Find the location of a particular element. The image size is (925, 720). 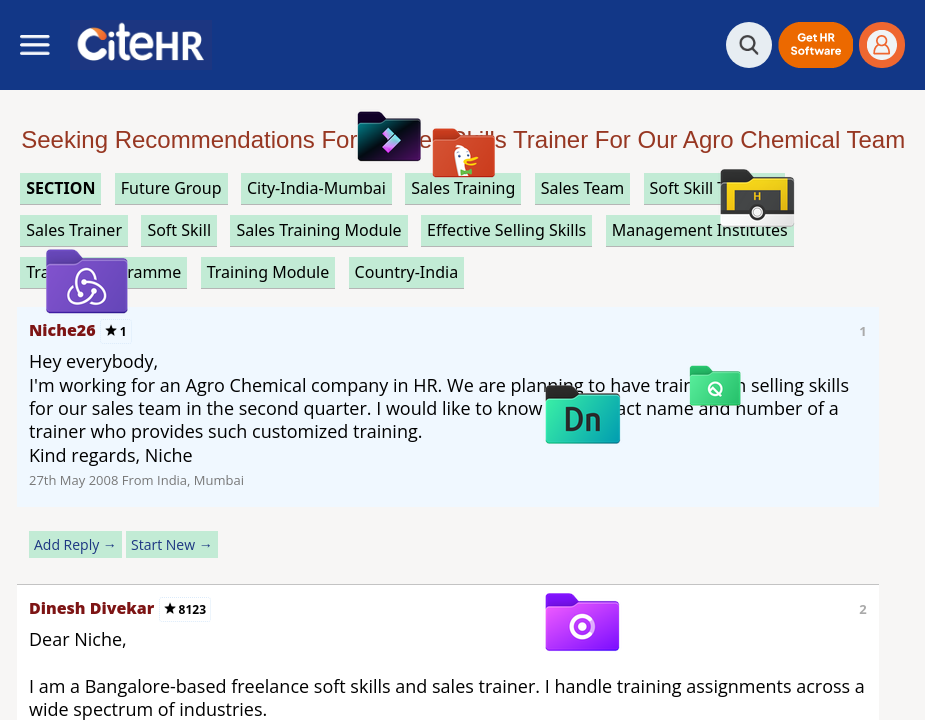

folder containing redux state management files is located at coordinates (86, 283).